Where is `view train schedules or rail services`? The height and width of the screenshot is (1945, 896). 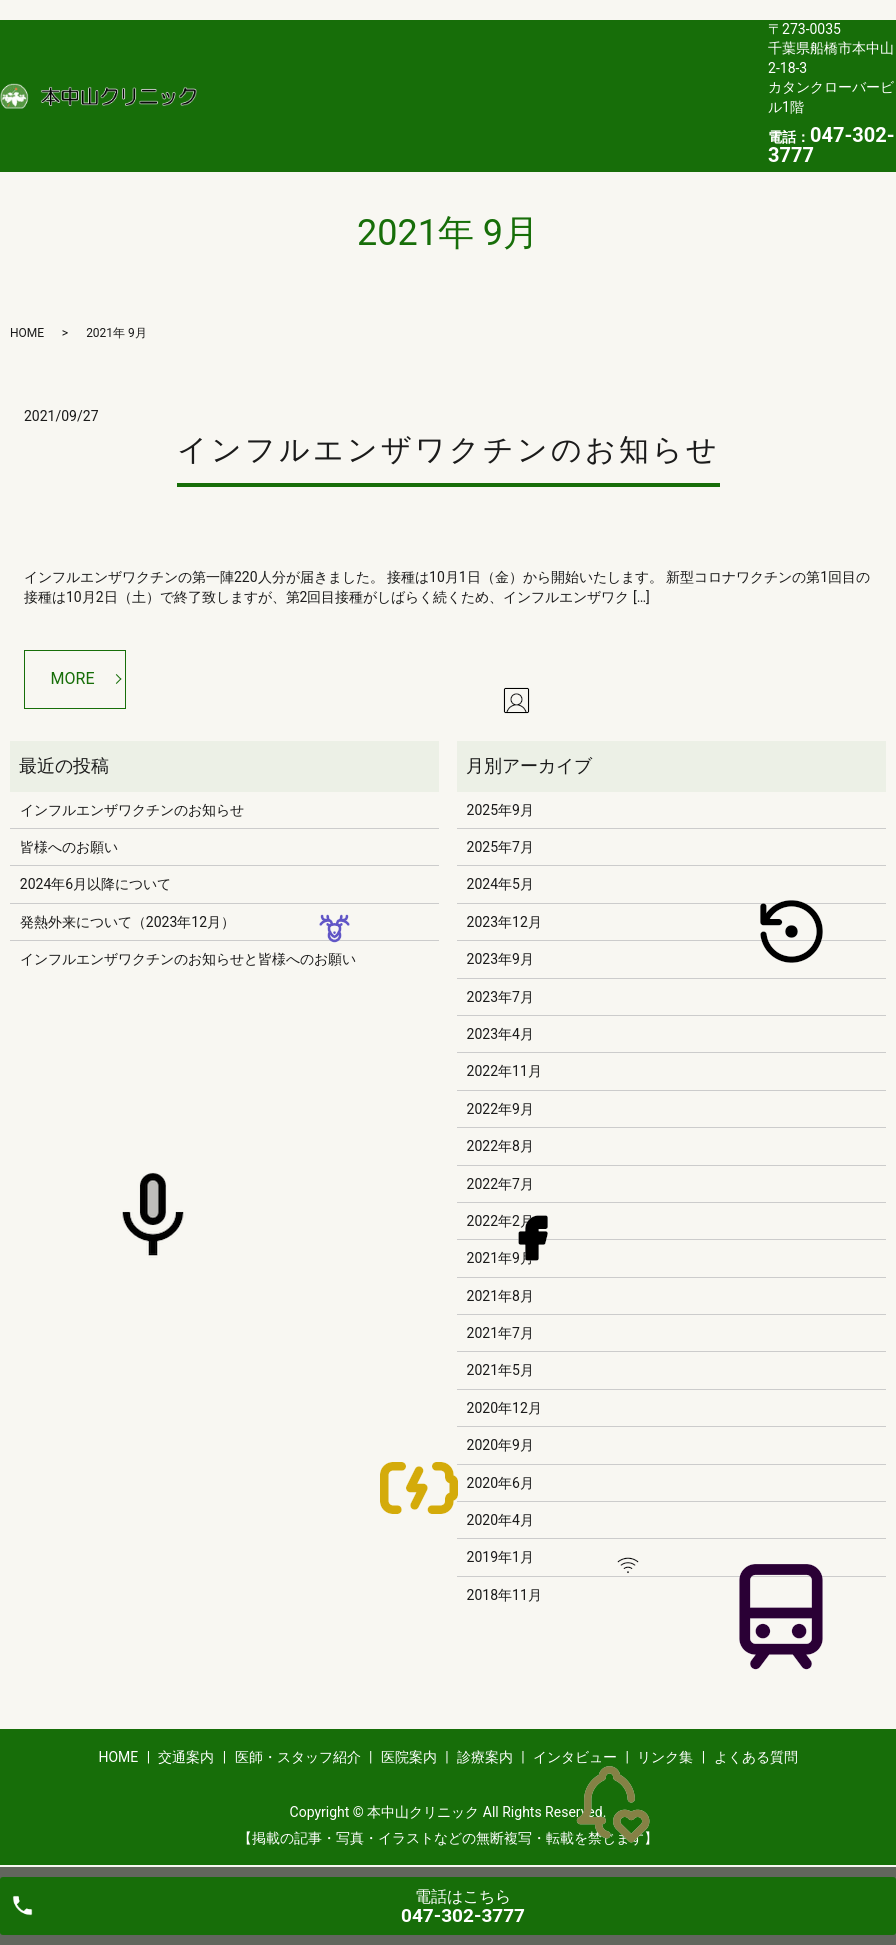 view train schedules or rail services is located at coordinates (781, 1613).